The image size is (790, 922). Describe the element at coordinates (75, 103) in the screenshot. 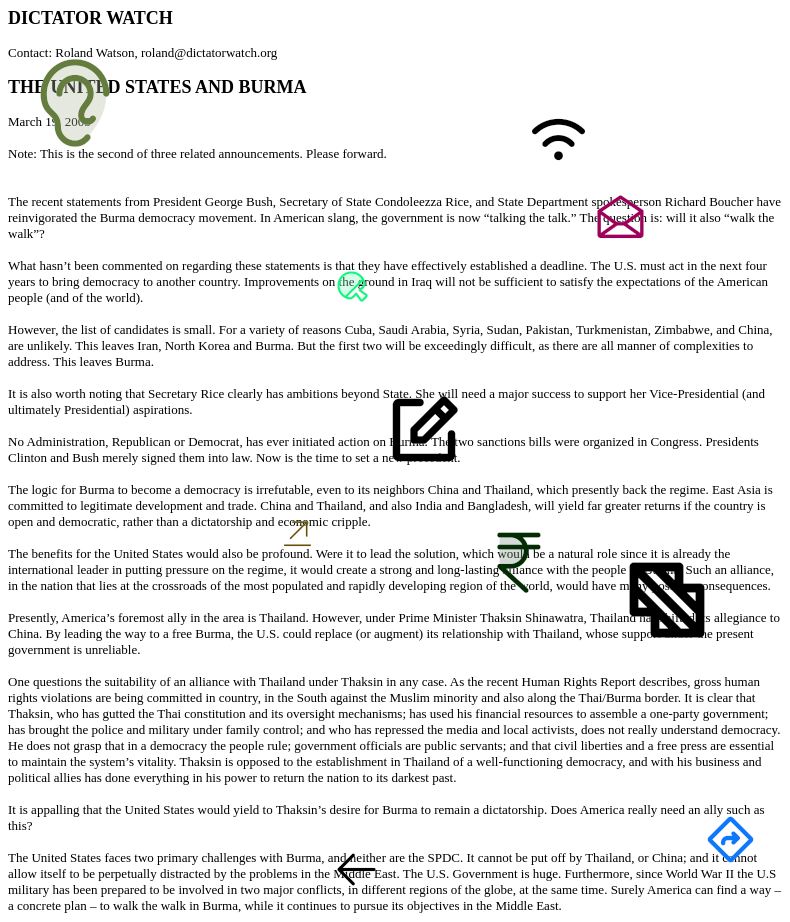

I see `access audio or hearing settings` at that location.